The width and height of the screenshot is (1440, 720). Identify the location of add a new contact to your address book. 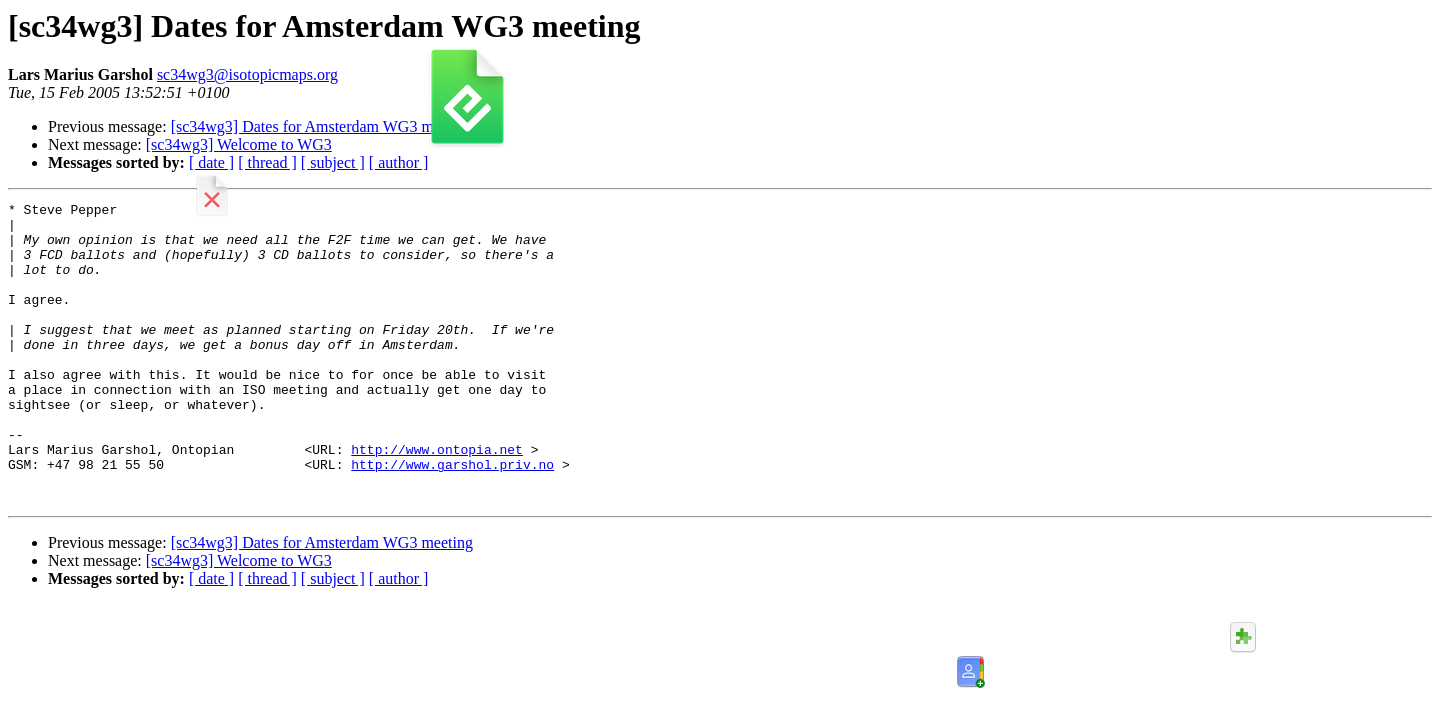
(970, 671).